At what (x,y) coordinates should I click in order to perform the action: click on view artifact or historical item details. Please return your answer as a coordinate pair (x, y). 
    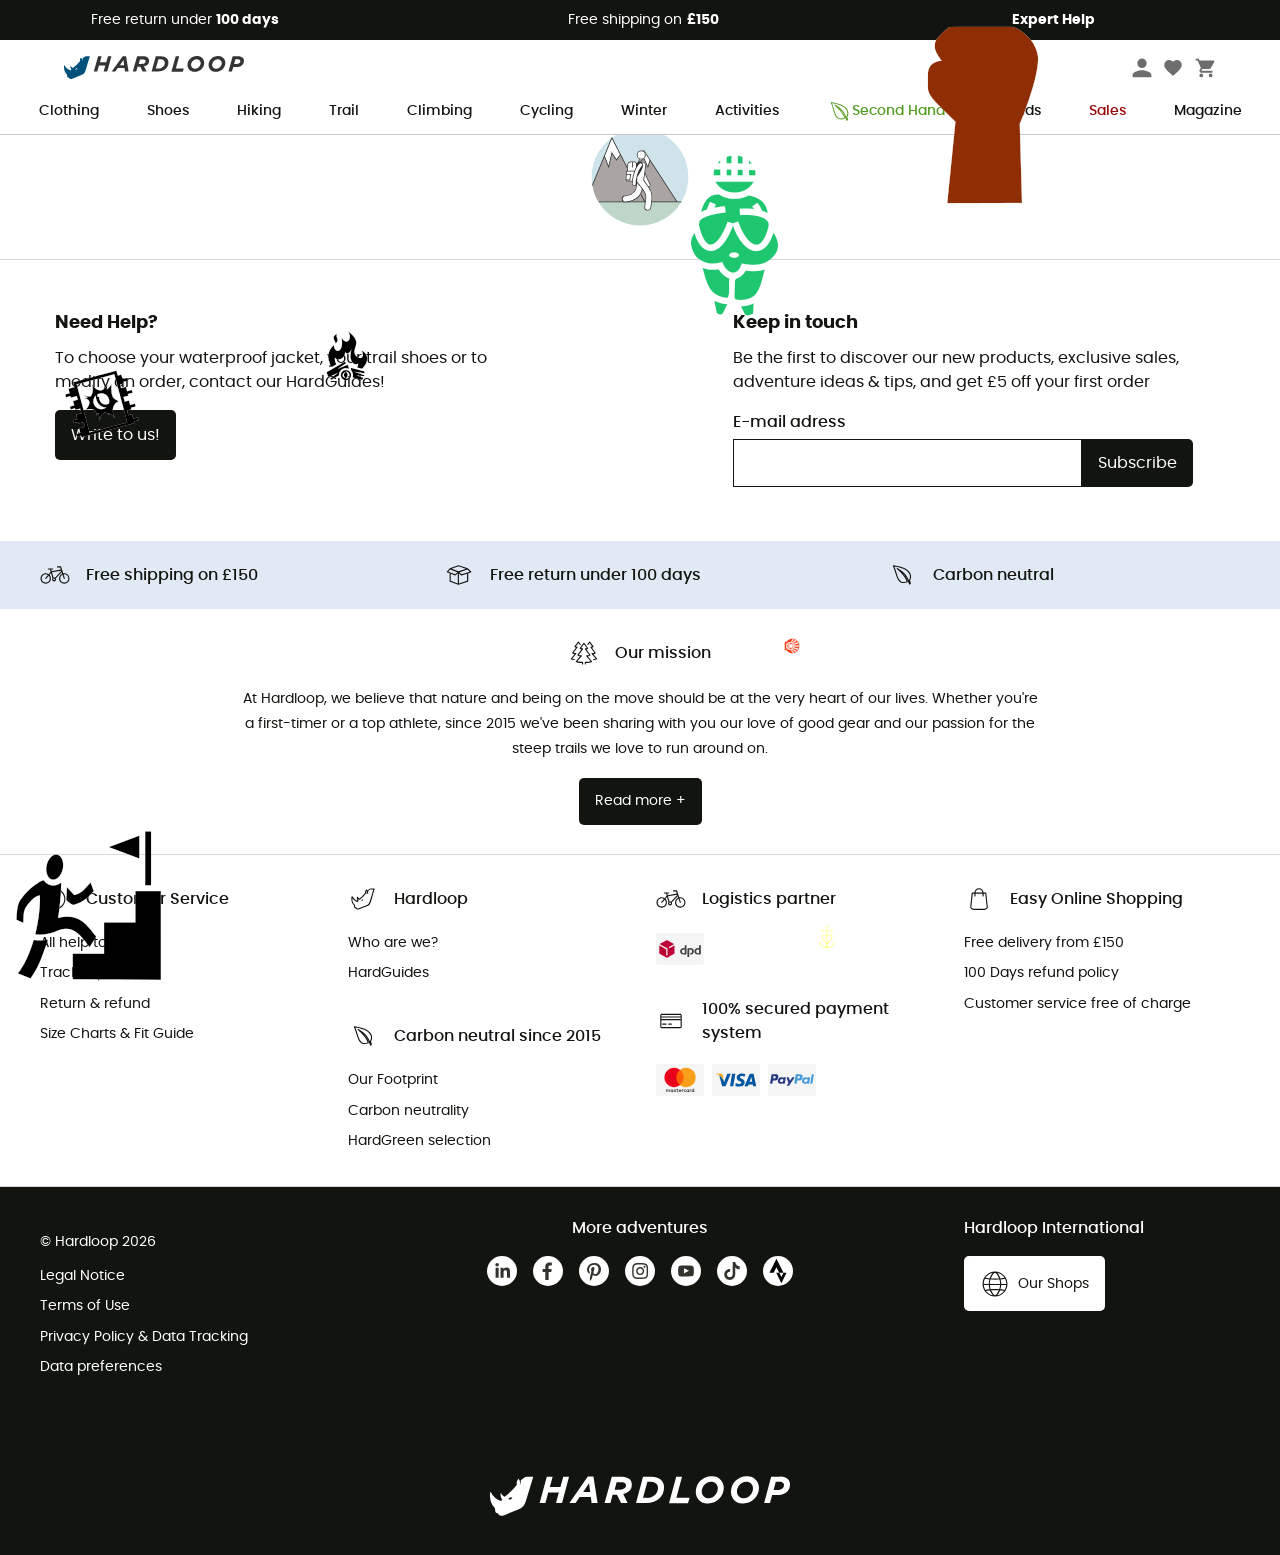
    Looking at the image, I should click on (734, 235).